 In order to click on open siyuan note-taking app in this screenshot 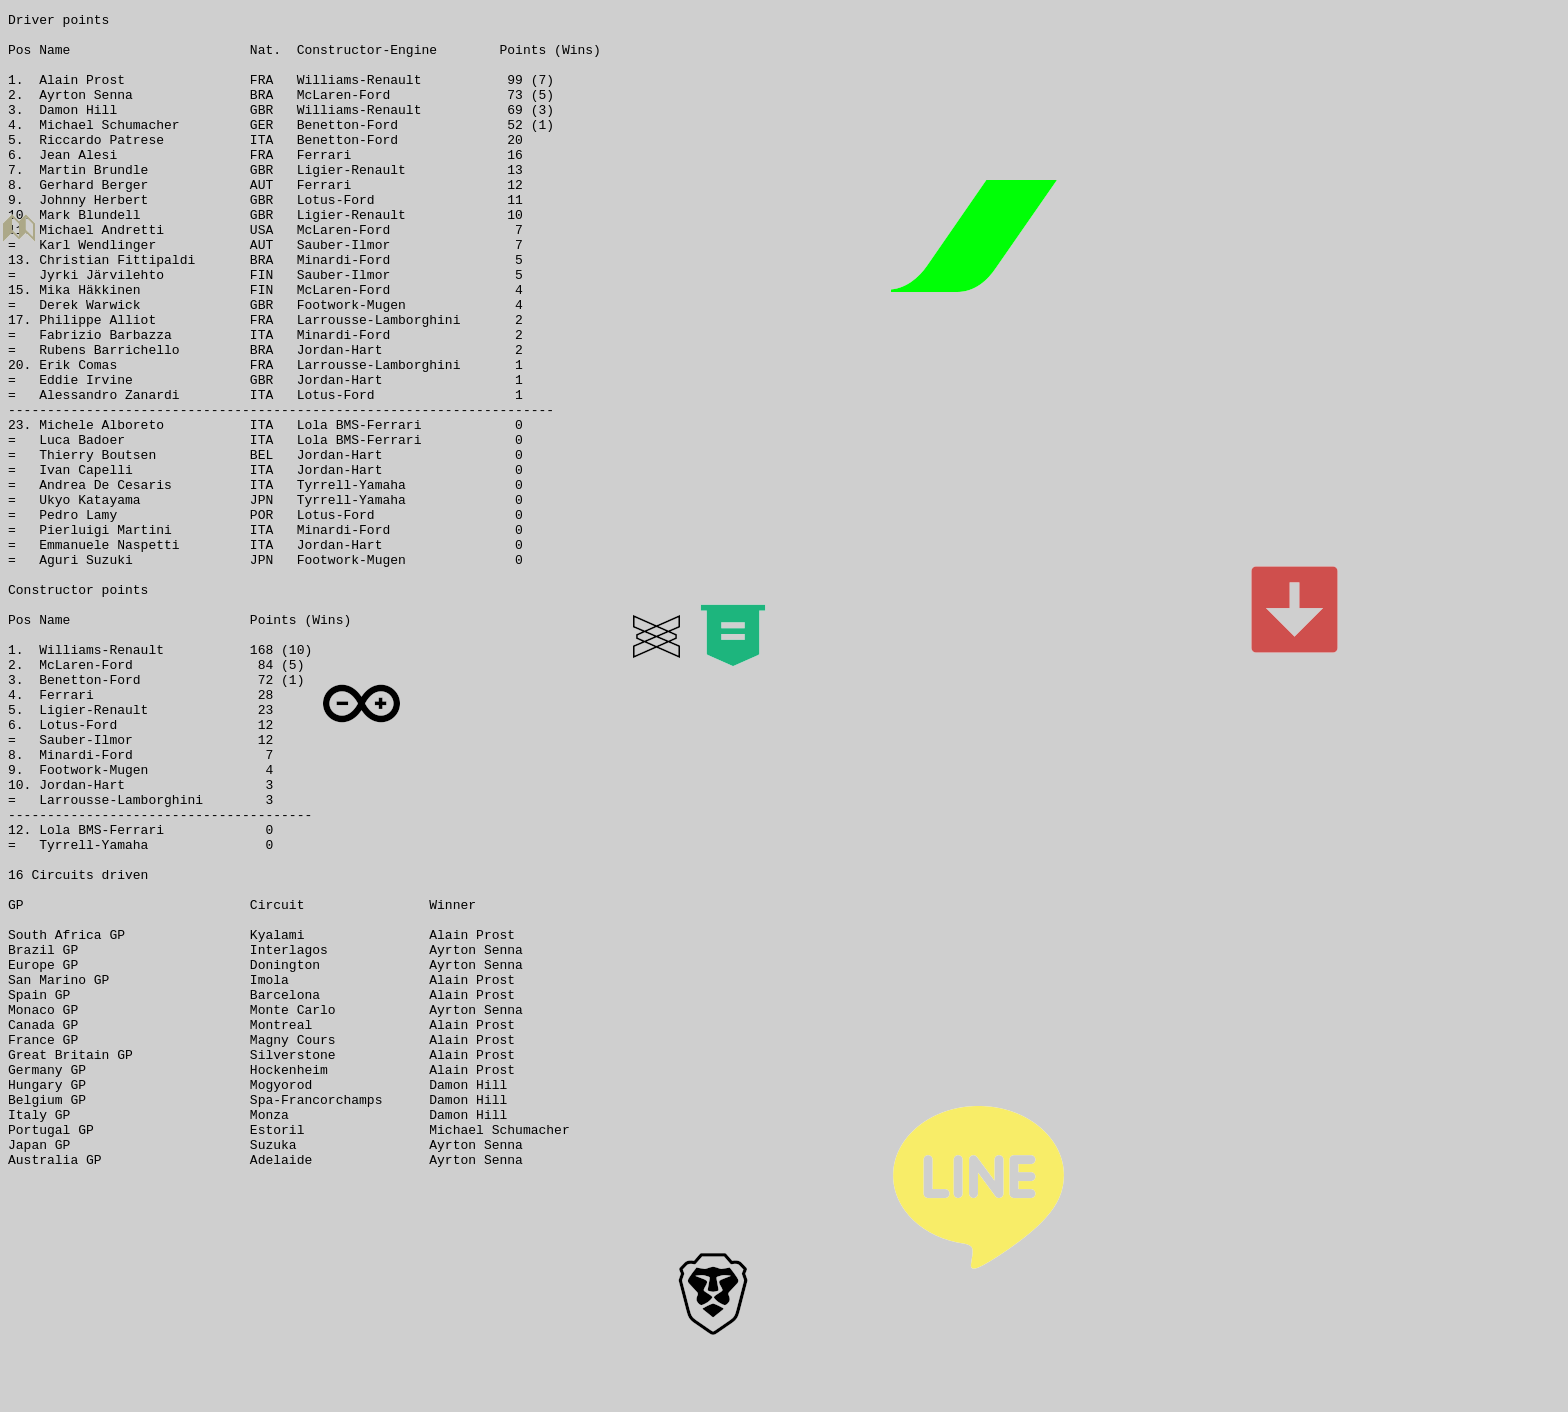, I will do `click(19, 228)`.